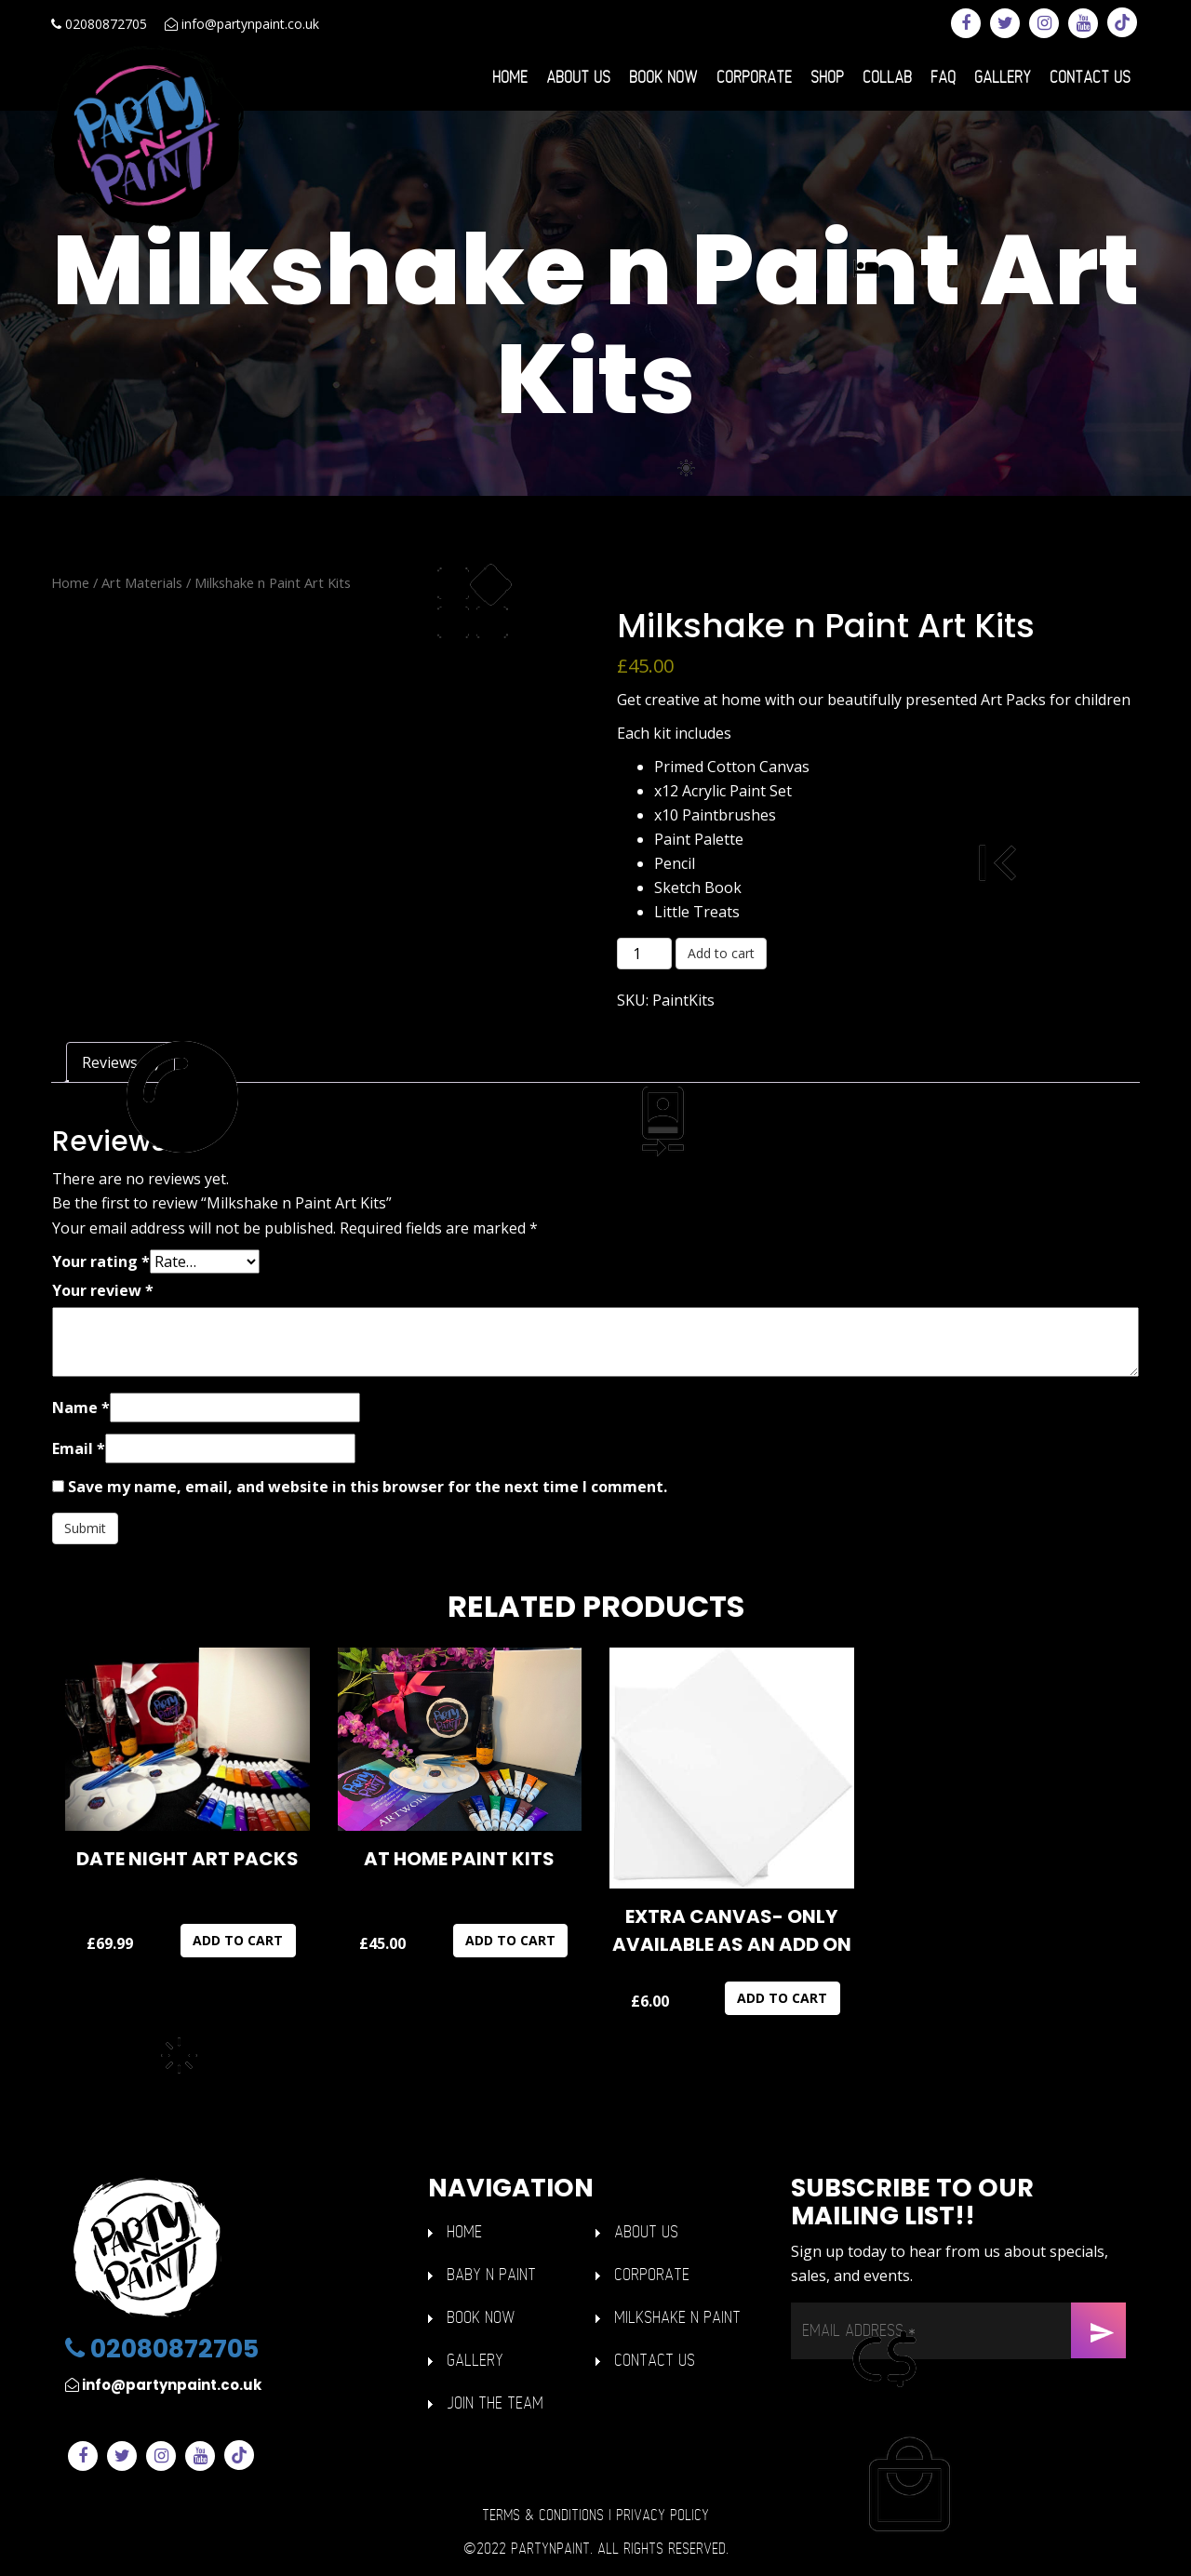 This screenshot has width=1191, height=2576. Describe the element at coordinates (473, 603) in the screenshot. I see `access widgets or mini-apps` at that location.